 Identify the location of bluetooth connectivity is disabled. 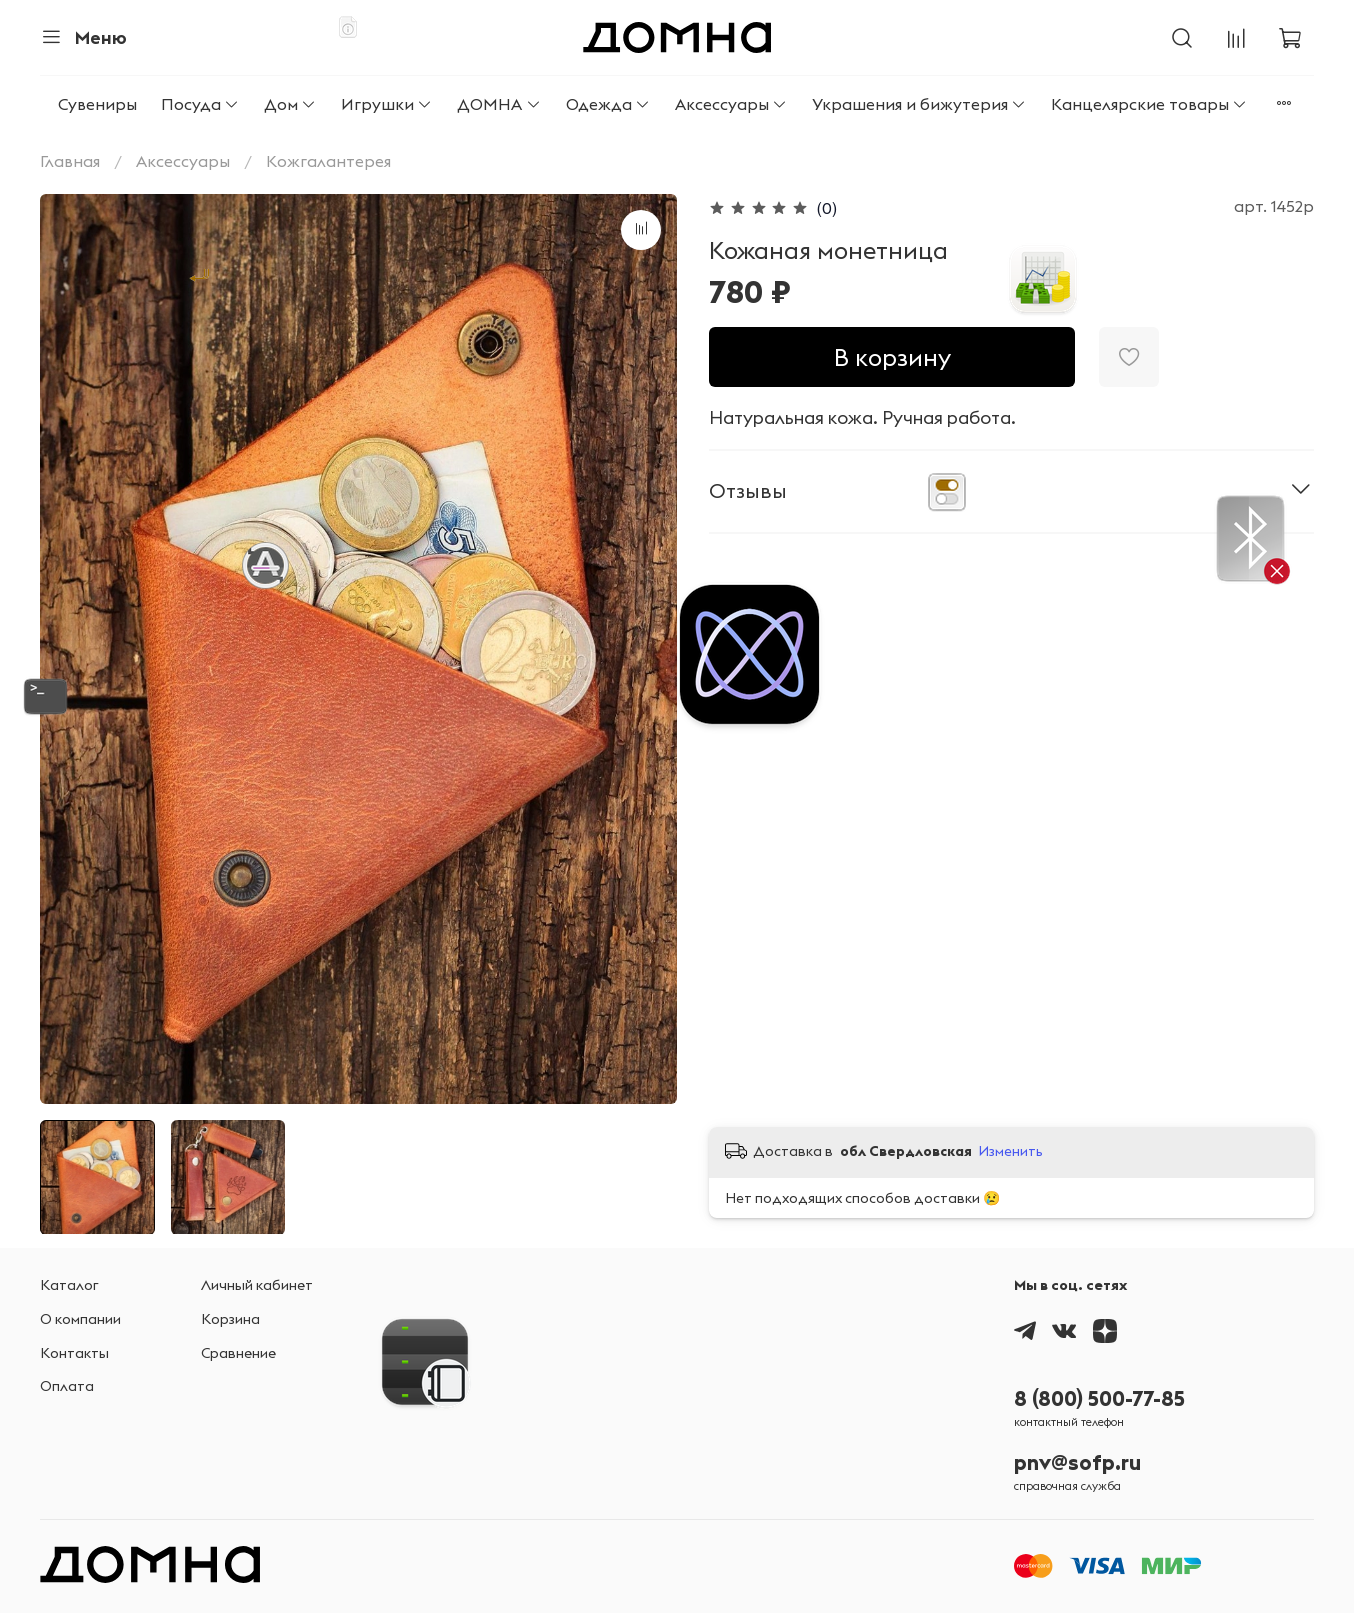
(1250, 538).